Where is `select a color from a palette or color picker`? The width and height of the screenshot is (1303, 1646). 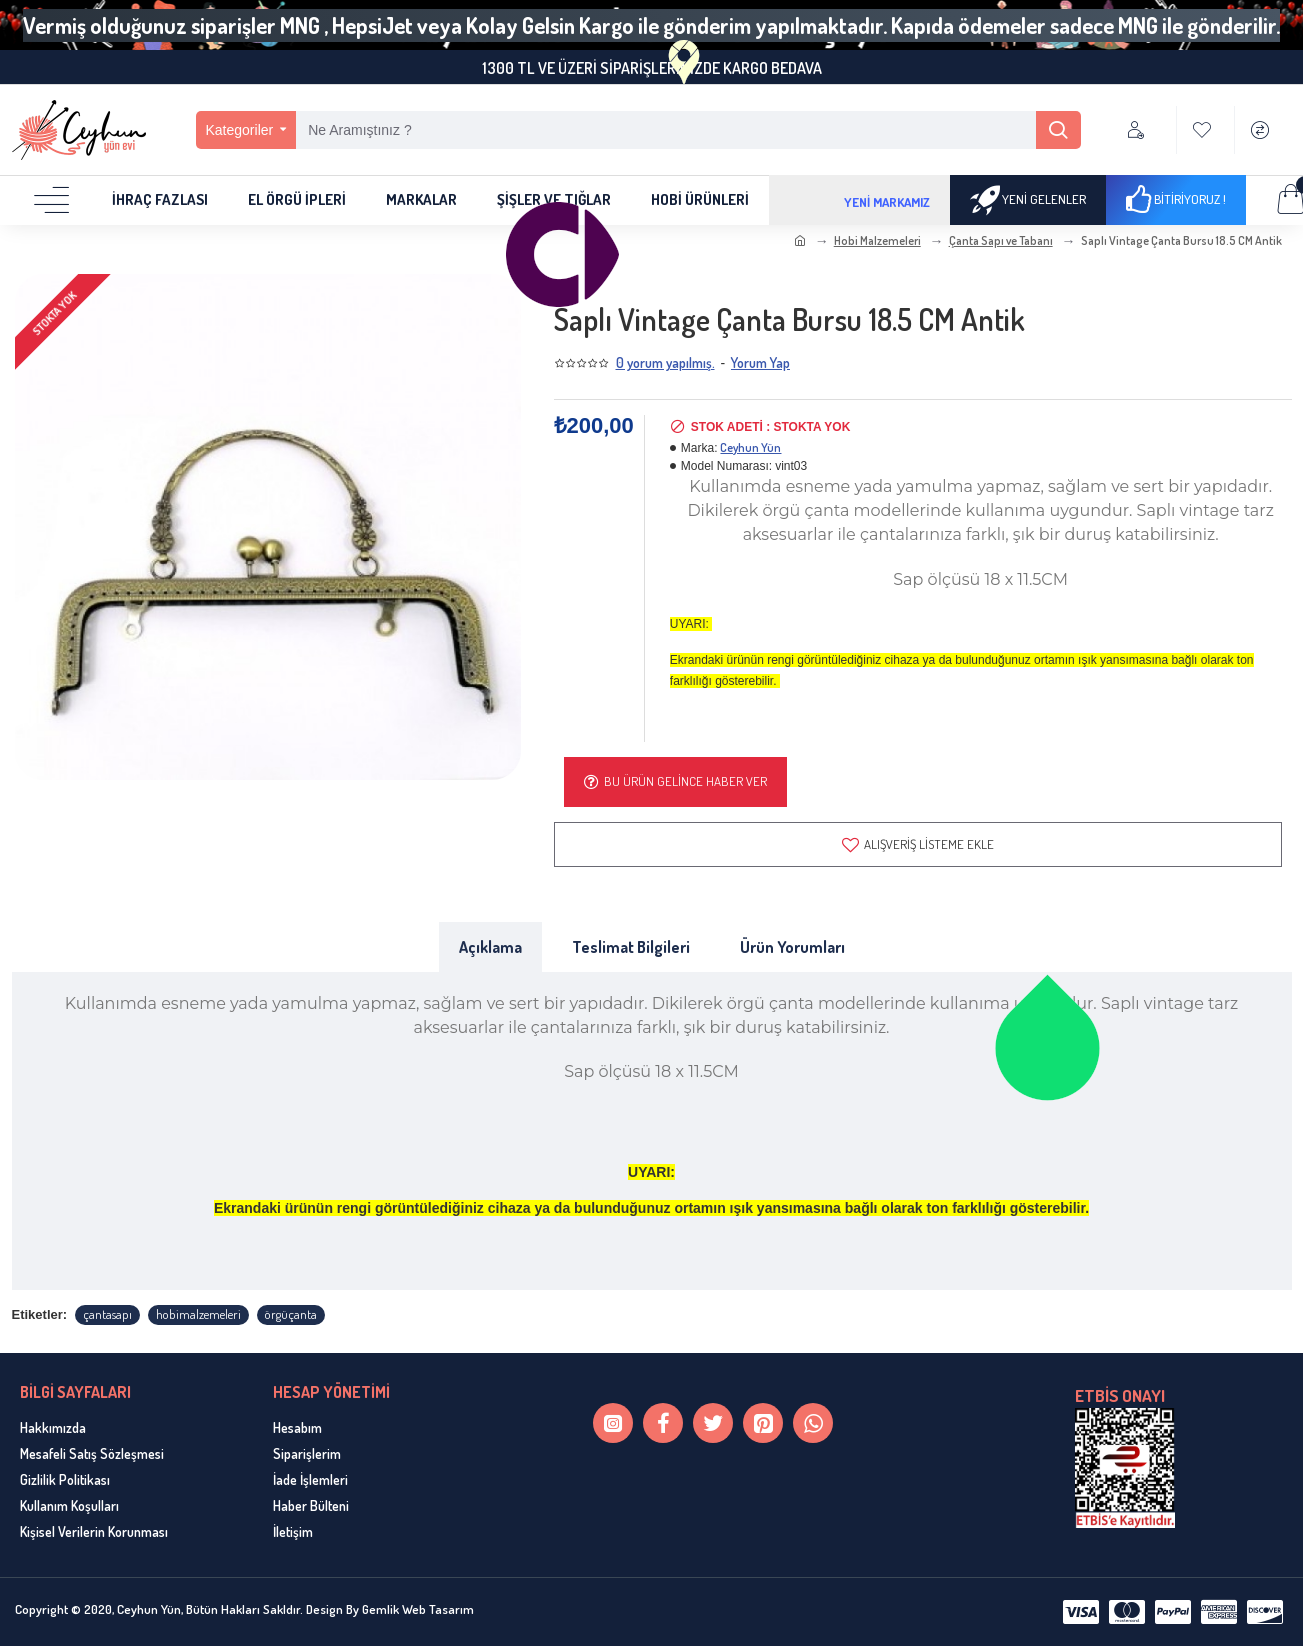
select a color from a palette or color picker is located at coordinates (1047, 1042).